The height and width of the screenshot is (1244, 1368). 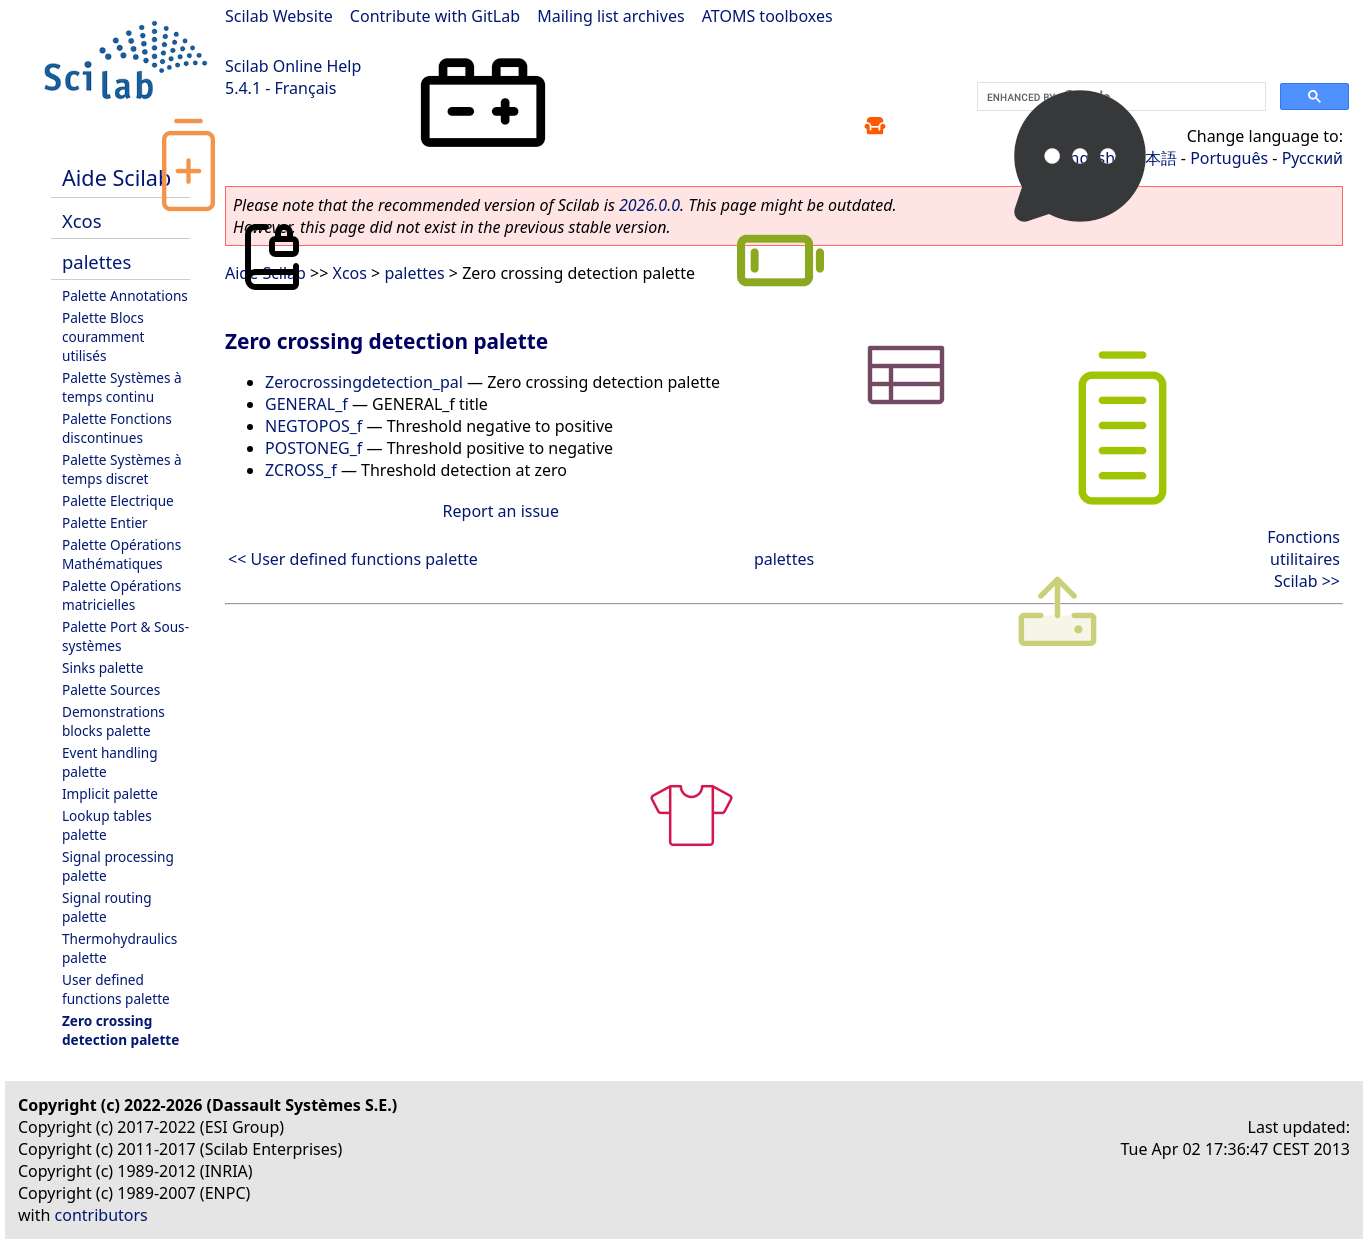 I want to click on indicates full battery charge, so click(x=1122, y=430).